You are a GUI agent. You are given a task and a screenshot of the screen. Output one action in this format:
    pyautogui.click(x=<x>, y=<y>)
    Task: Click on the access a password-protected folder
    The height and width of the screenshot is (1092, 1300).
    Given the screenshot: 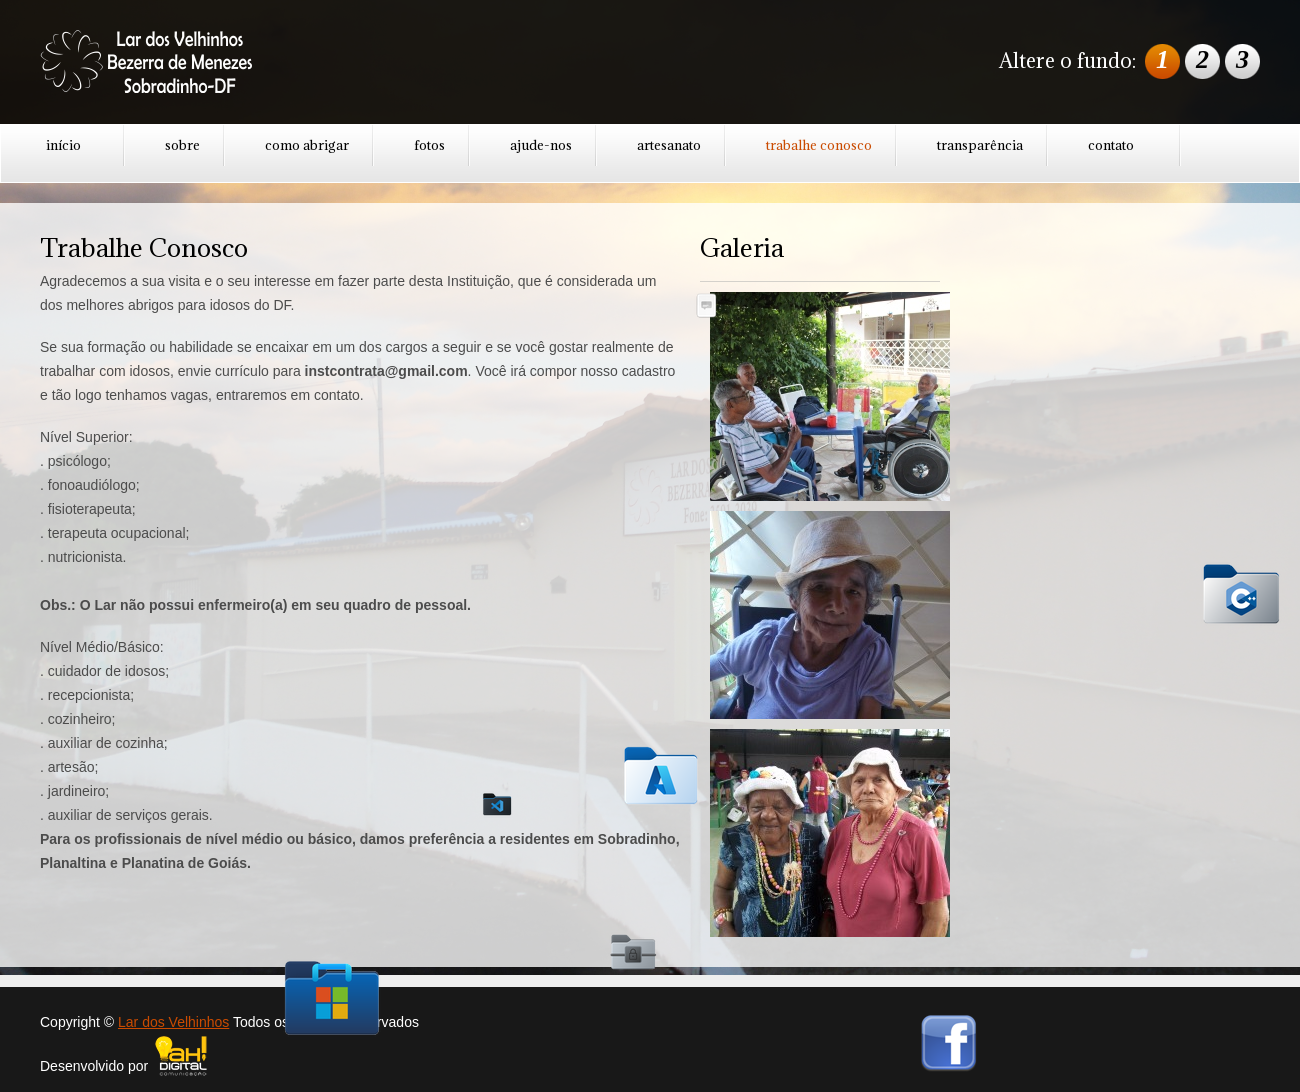 What is the action you would take?
    pyautogui.click(x=633, y=953)
    